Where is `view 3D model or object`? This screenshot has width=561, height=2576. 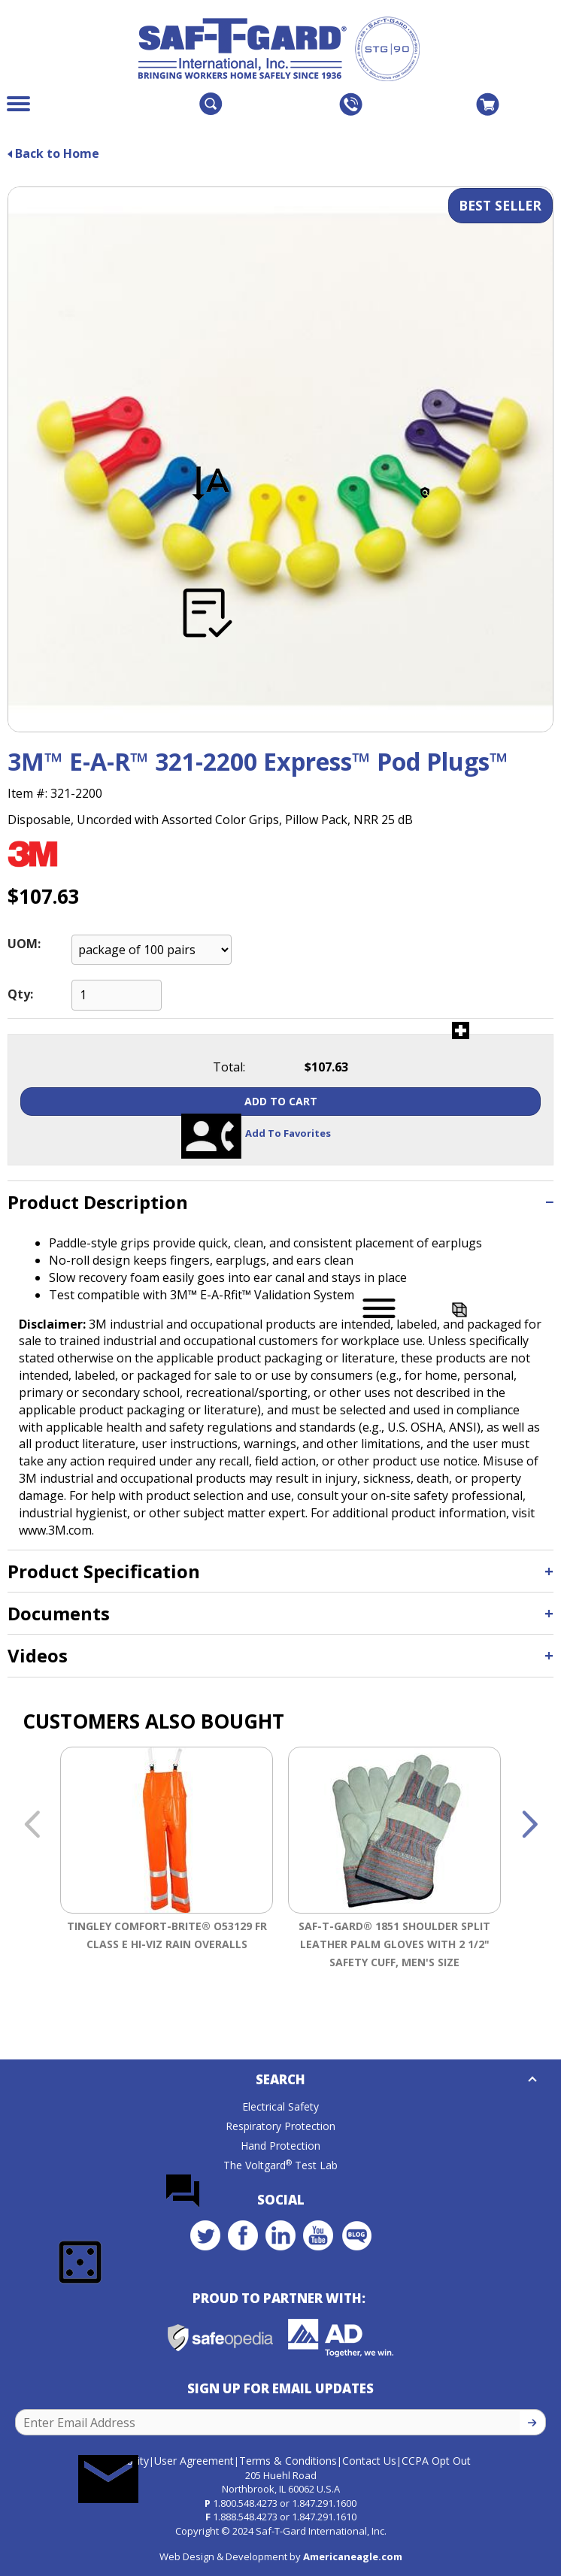
view 3D model or object is located at coordinates (459, 1310).